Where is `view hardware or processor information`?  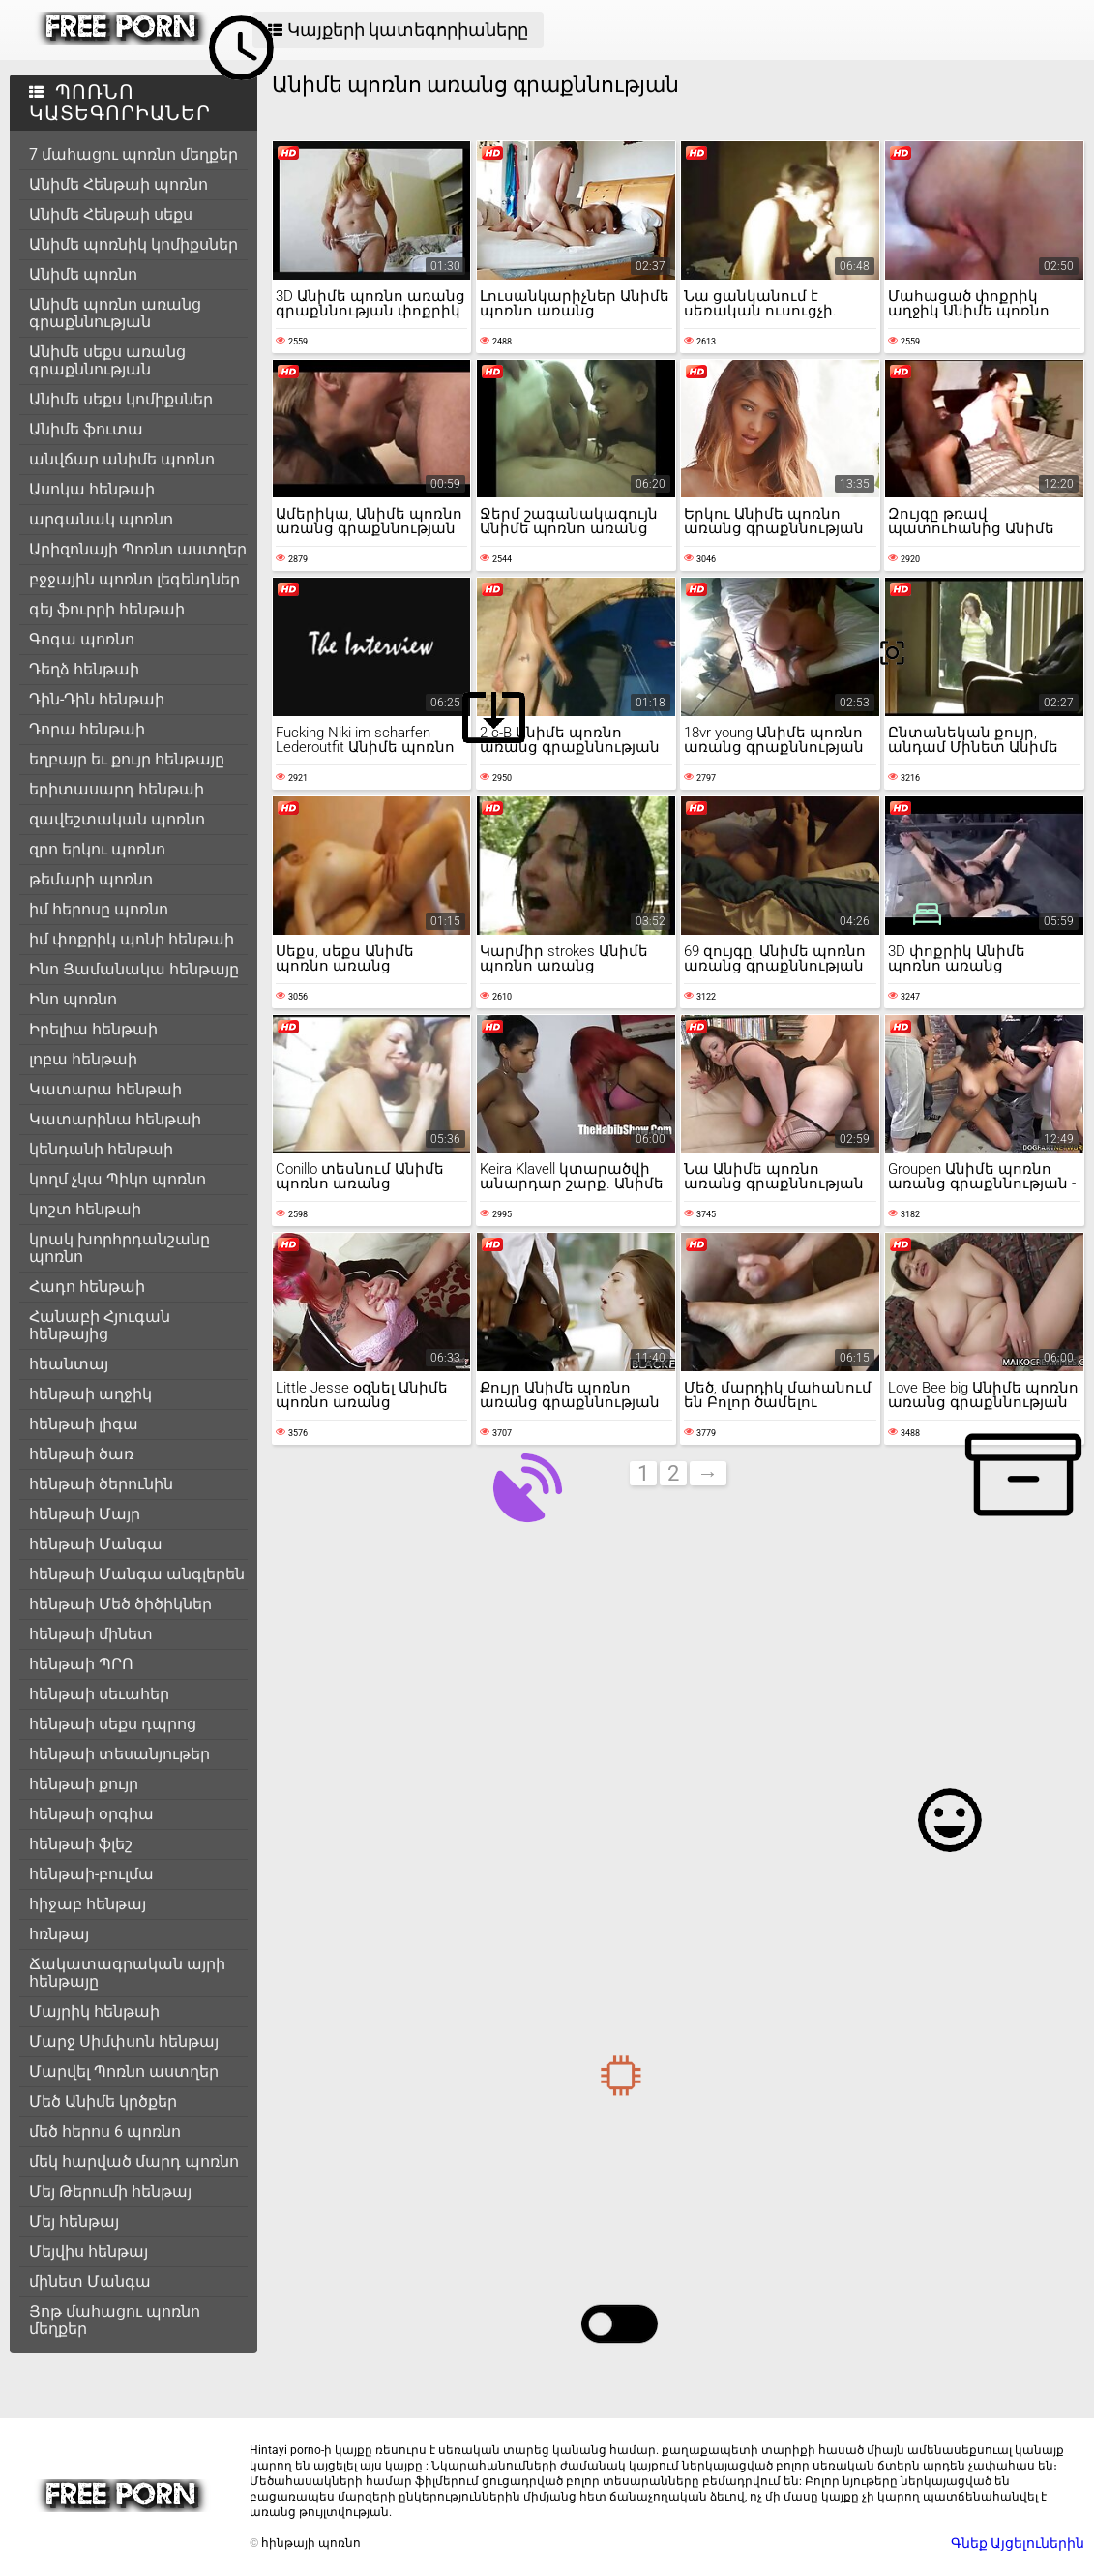
view hardware or processor information is located at coordinates (622, 2077).